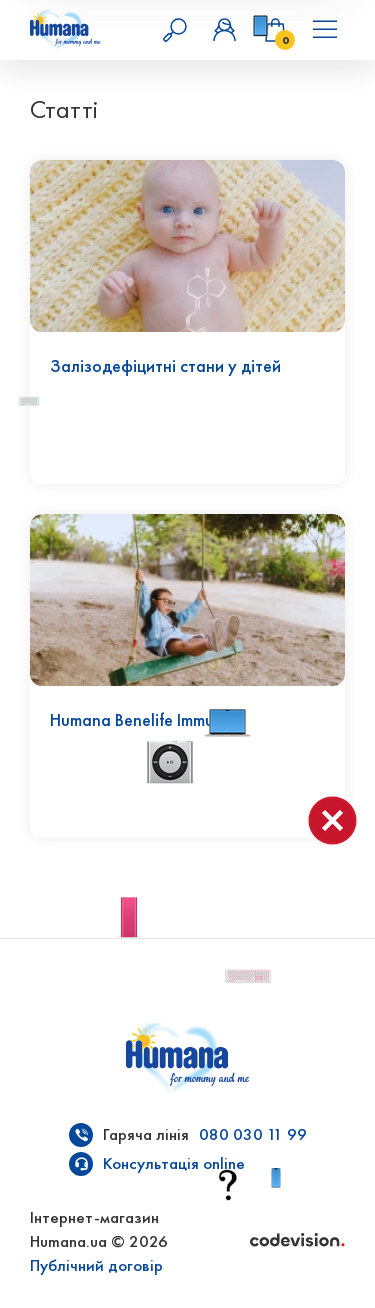 The height and width of the screenshot is (1308, 375). Describe the element at coordinates (260, 23) in the screenshot. I see `iPad Mini device icon` at that location.